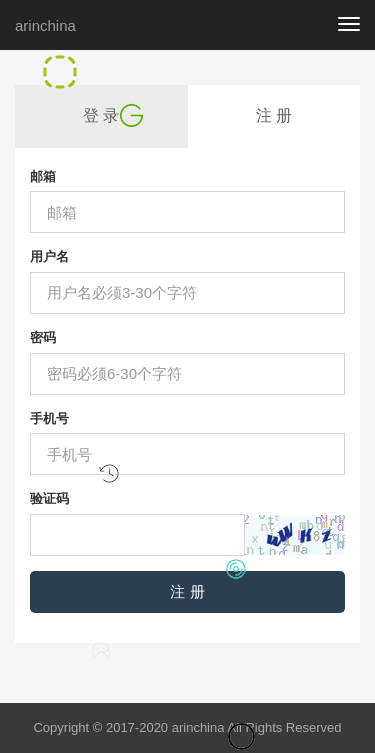  What do you see at coordinates (241, 736) in the screenshot?
I see `unselected radio button or checkbox option` at bounding box center [241, 736].